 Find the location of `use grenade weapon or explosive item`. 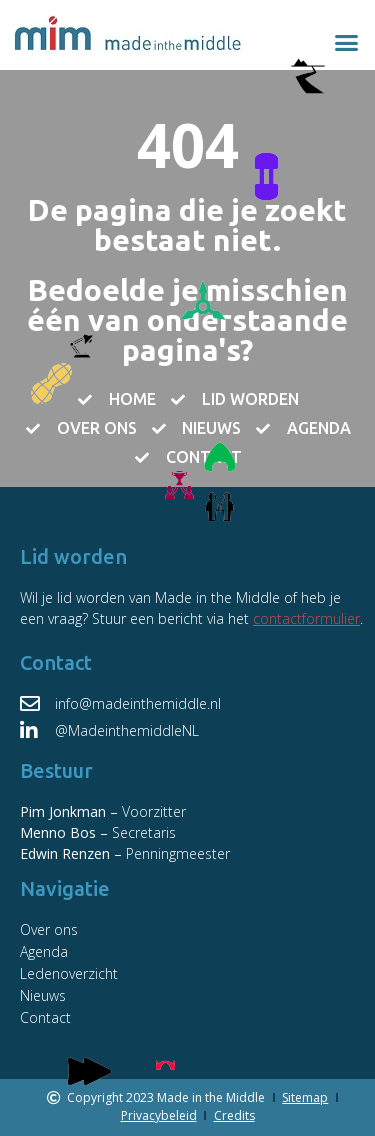

use grenade weapon or explosive item is located at coordinates (266, 176).